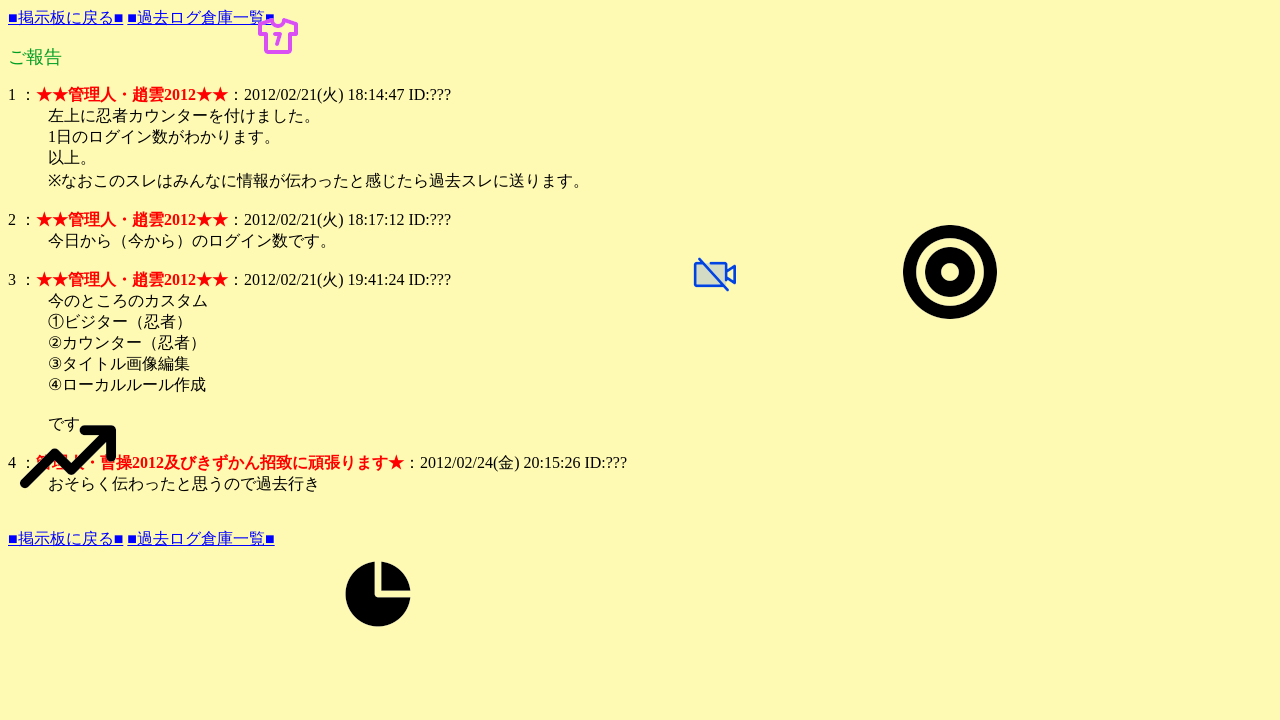 This screenshot has height=720, width=1280. Describe the element at coordinates (713, 274) in the screenshot. I see `turn off camera or disable video` at that location.